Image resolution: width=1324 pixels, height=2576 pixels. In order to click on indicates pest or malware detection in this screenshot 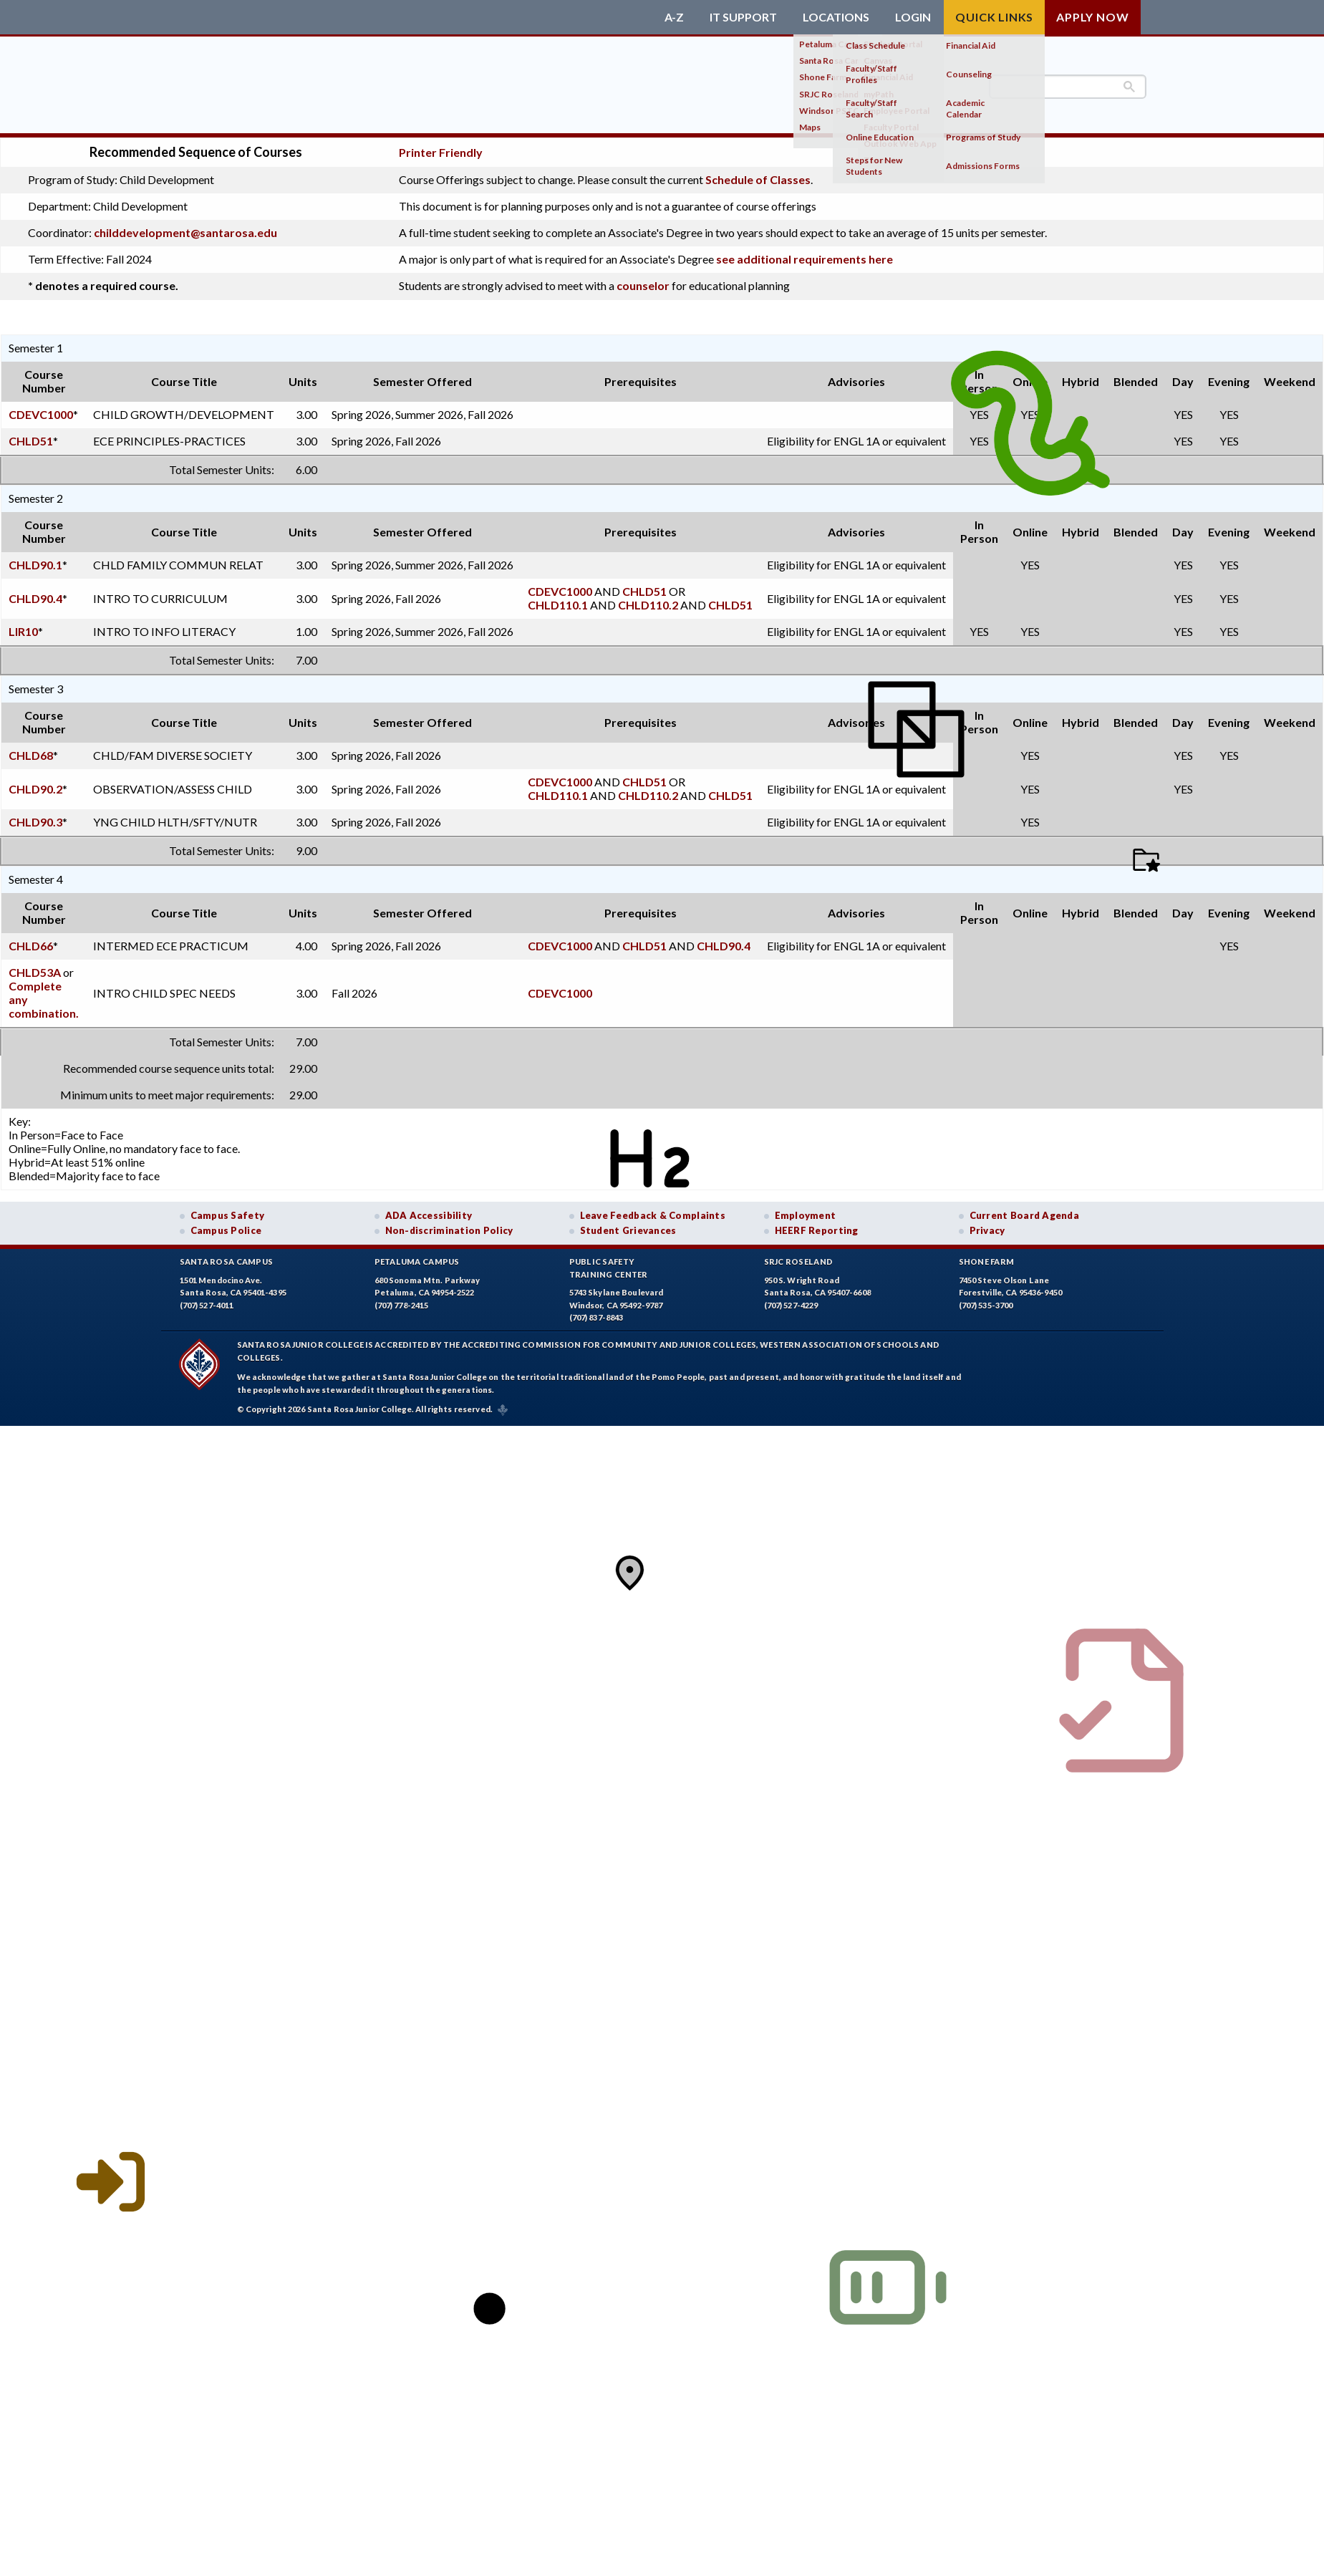, I will do `click(1030, 423)`.